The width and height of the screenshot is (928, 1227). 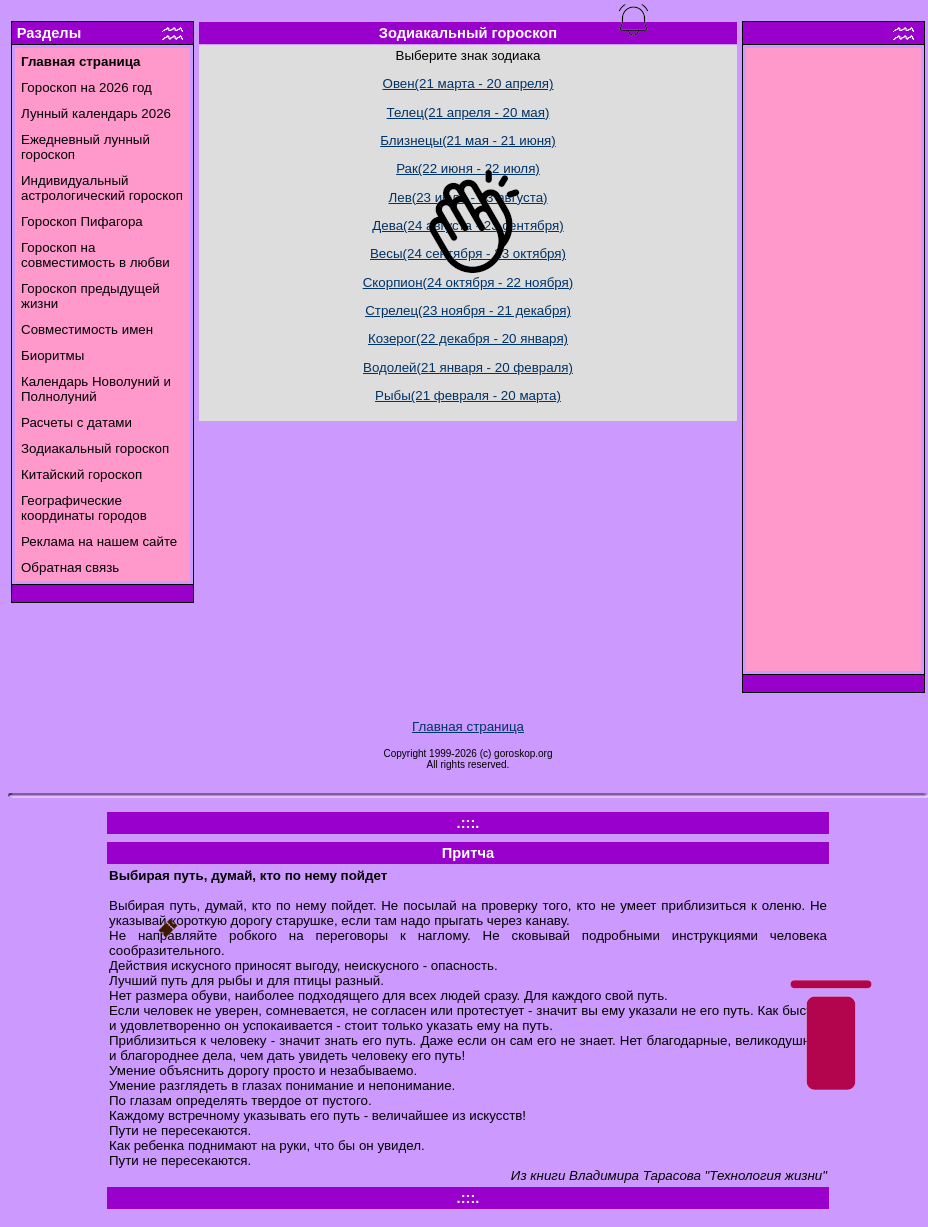 What do you see at coordinates (472, 221) in the screenshot?
I see `applaud or show appreciation` at bounding box center [472, 221].